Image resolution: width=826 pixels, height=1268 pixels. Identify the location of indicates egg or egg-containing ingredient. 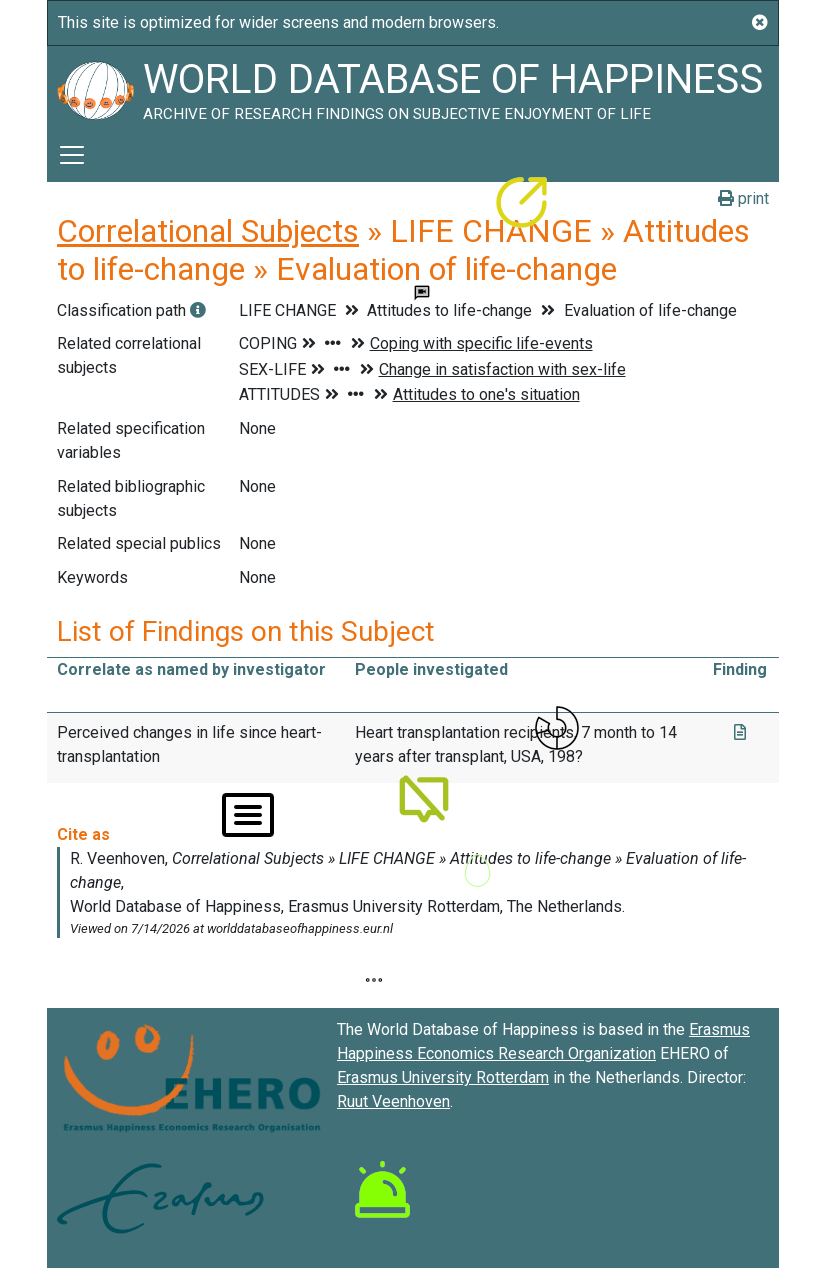
(477, 870).